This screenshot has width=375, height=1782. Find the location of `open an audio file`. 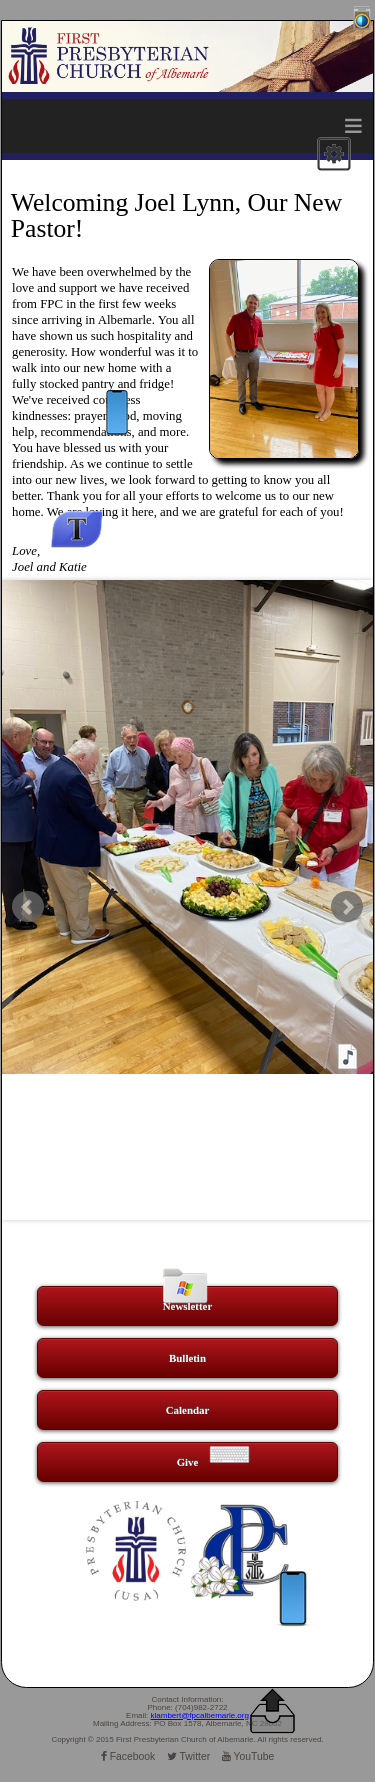

open an audio file is located at coordinates (347, 1056).